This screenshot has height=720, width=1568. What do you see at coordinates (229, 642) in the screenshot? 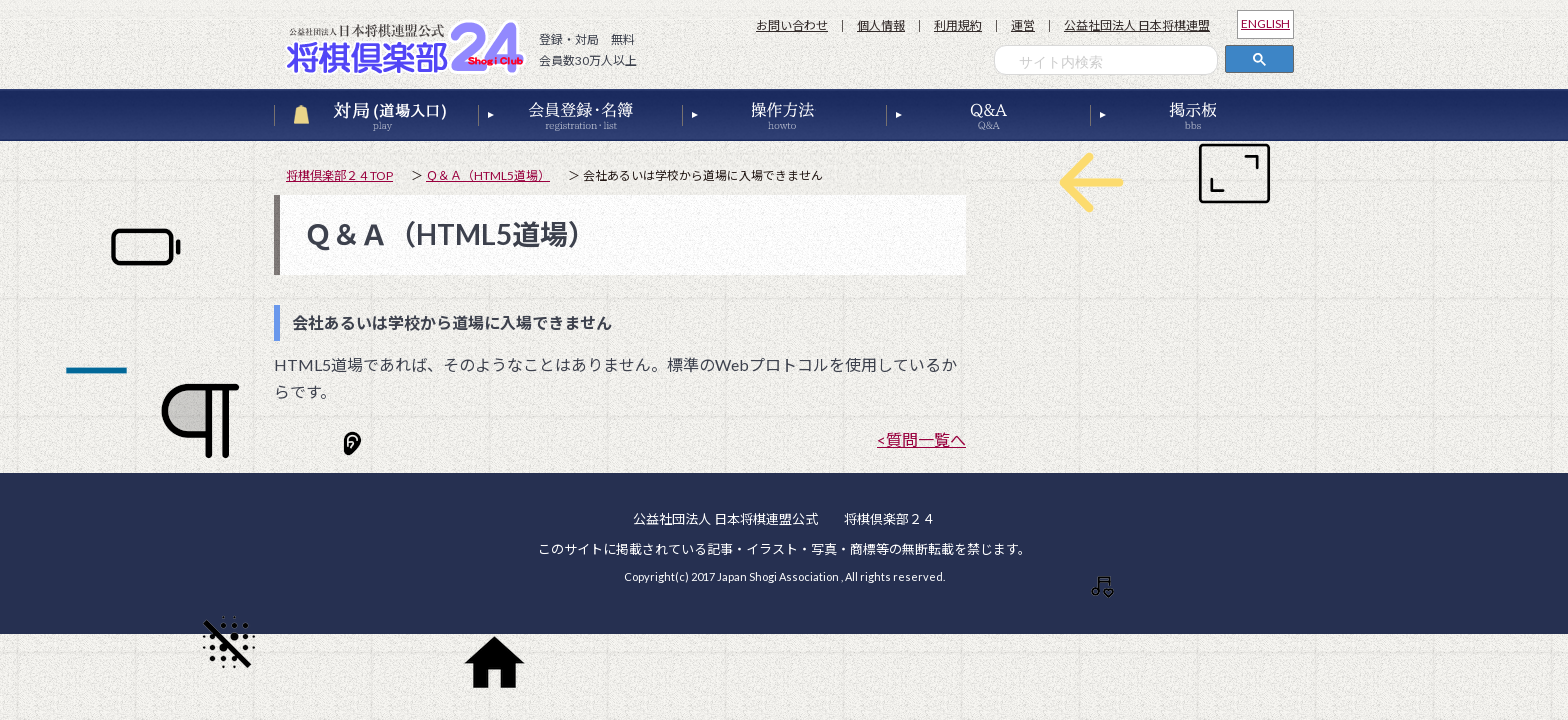
I see `disable blur effect` at bounding box center [229, 642].